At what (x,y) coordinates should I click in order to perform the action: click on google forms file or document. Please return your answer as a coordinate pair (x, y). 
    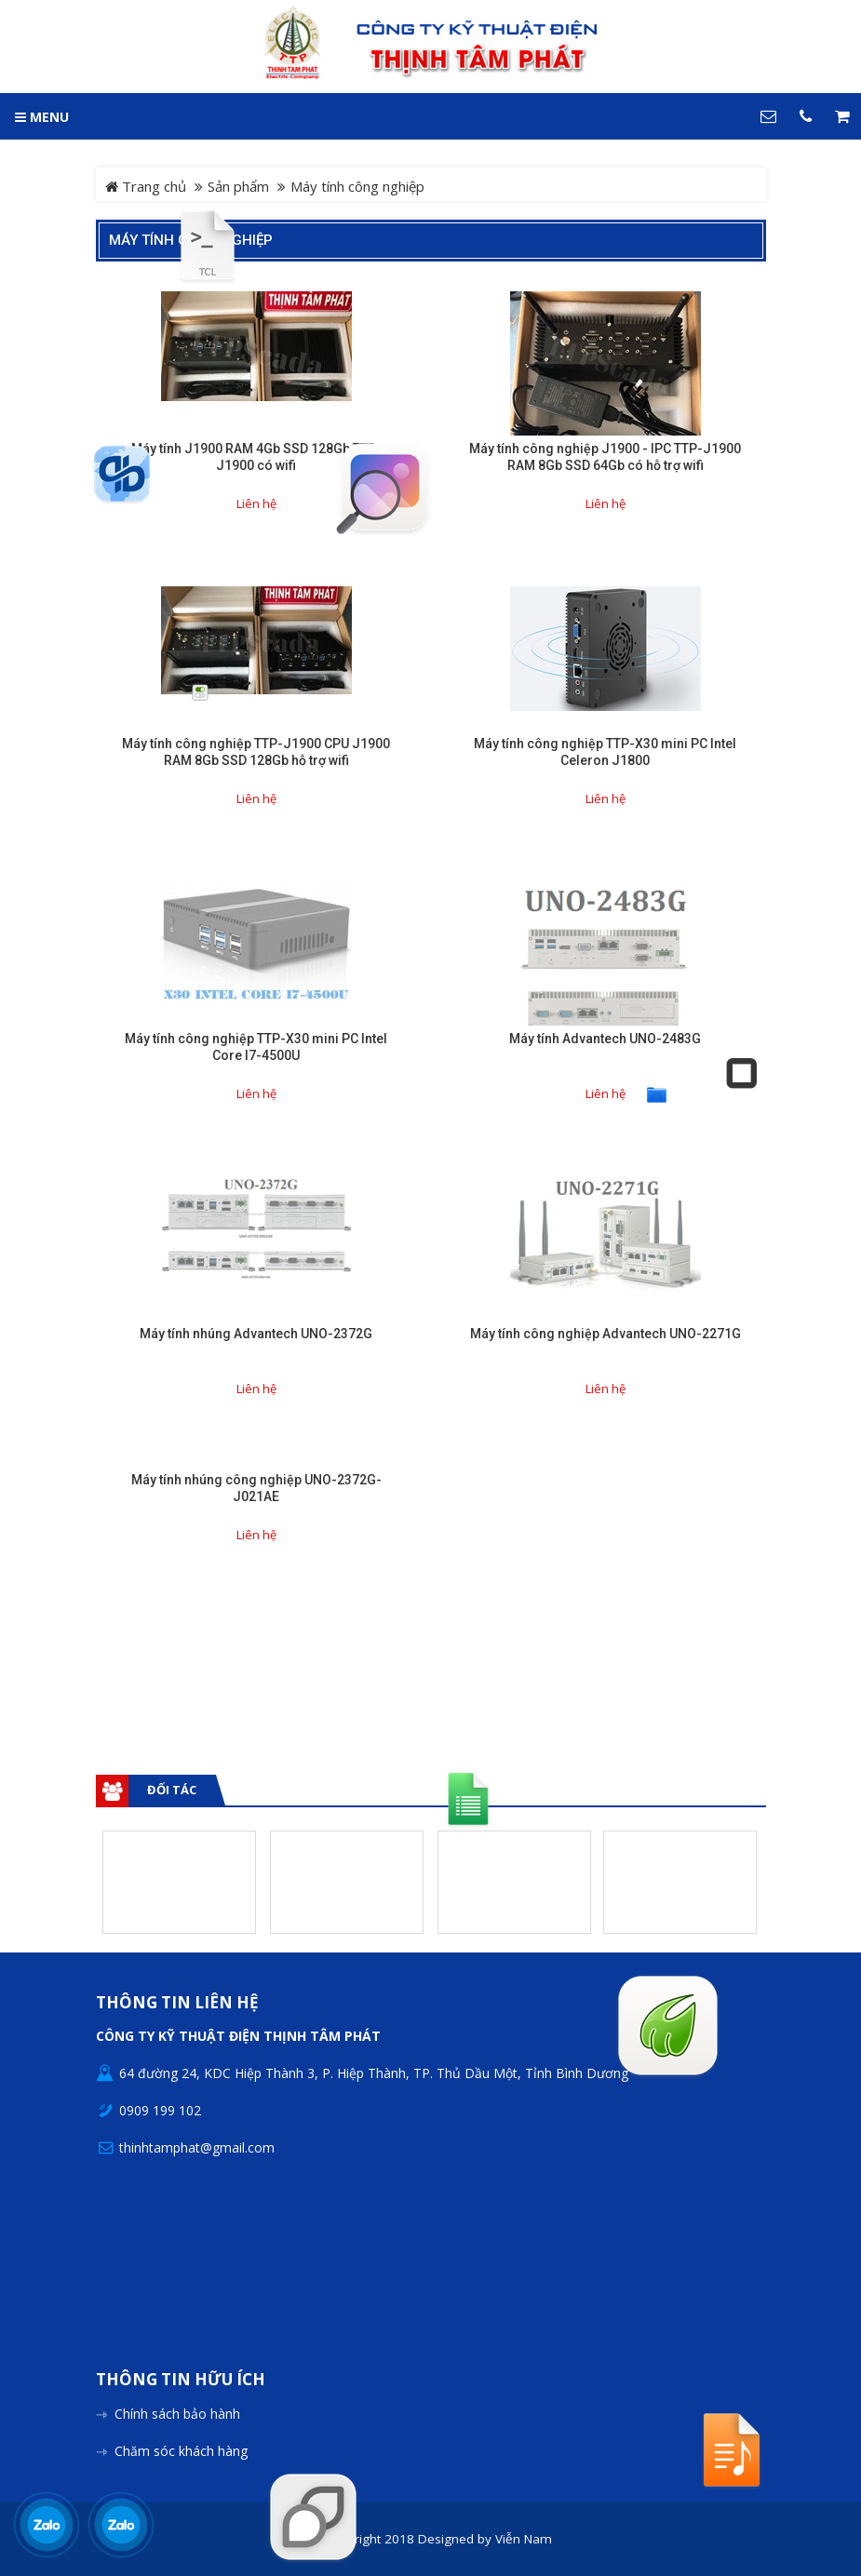
    Looking at the image, I should click on (468, 1800).